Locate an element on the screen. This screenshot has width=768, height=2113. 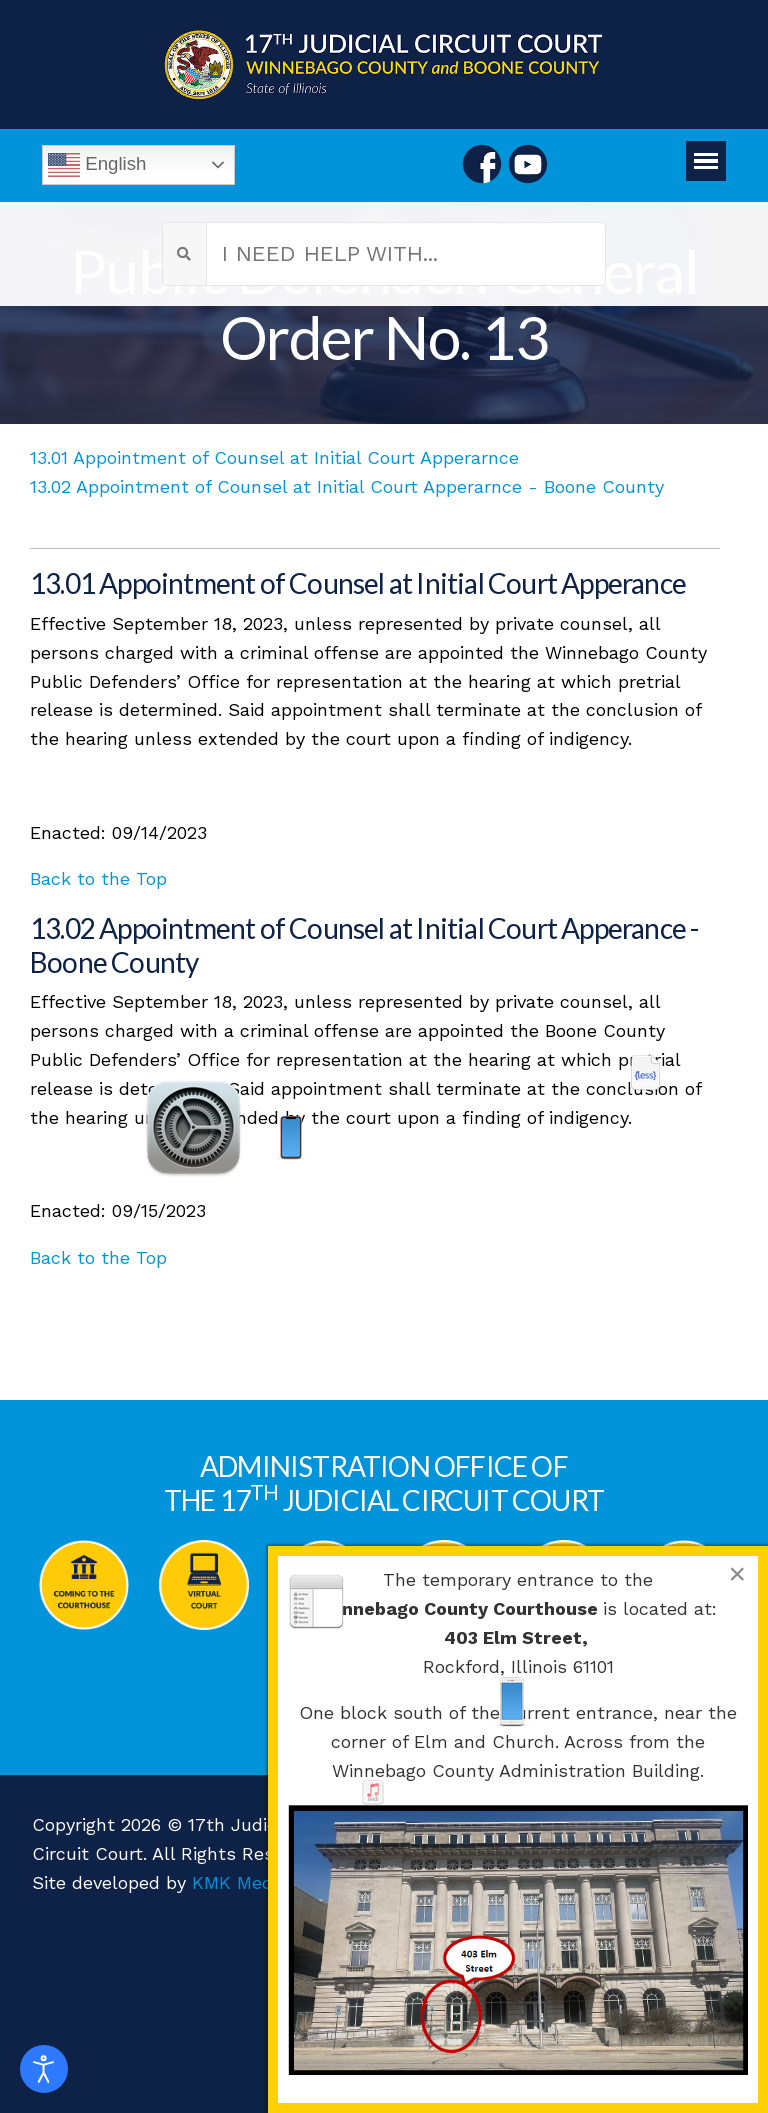
open system settings or preferences is located at coordinates (193, 1127).